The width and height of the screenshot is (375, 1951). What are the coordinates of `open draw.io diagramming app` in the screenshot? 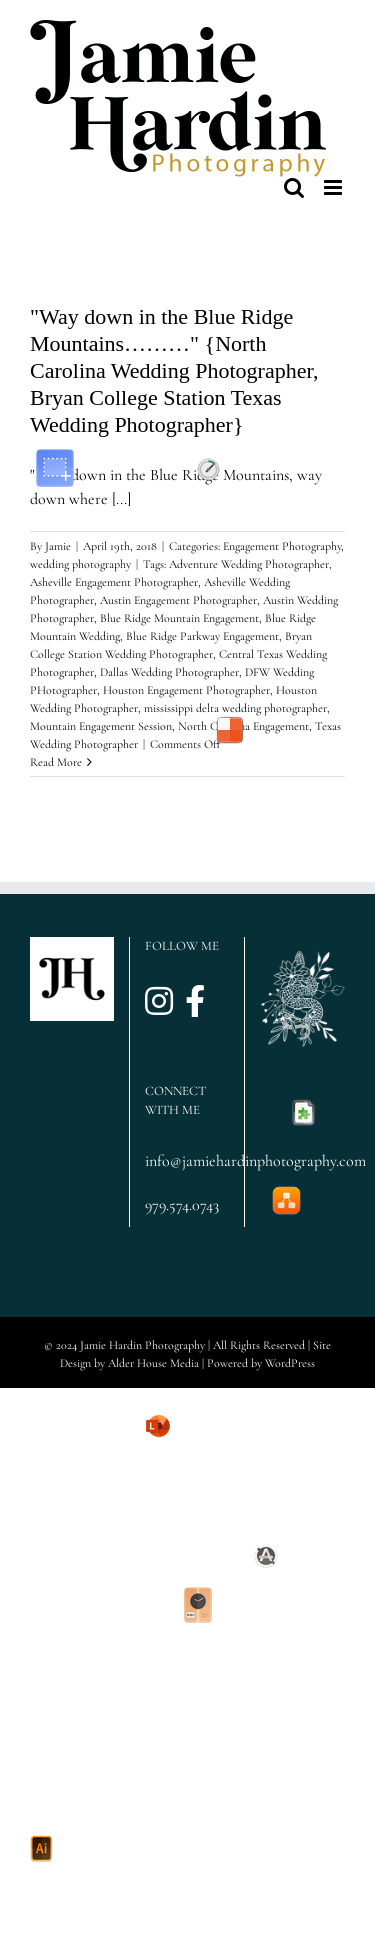 It's located at (286, 1200).